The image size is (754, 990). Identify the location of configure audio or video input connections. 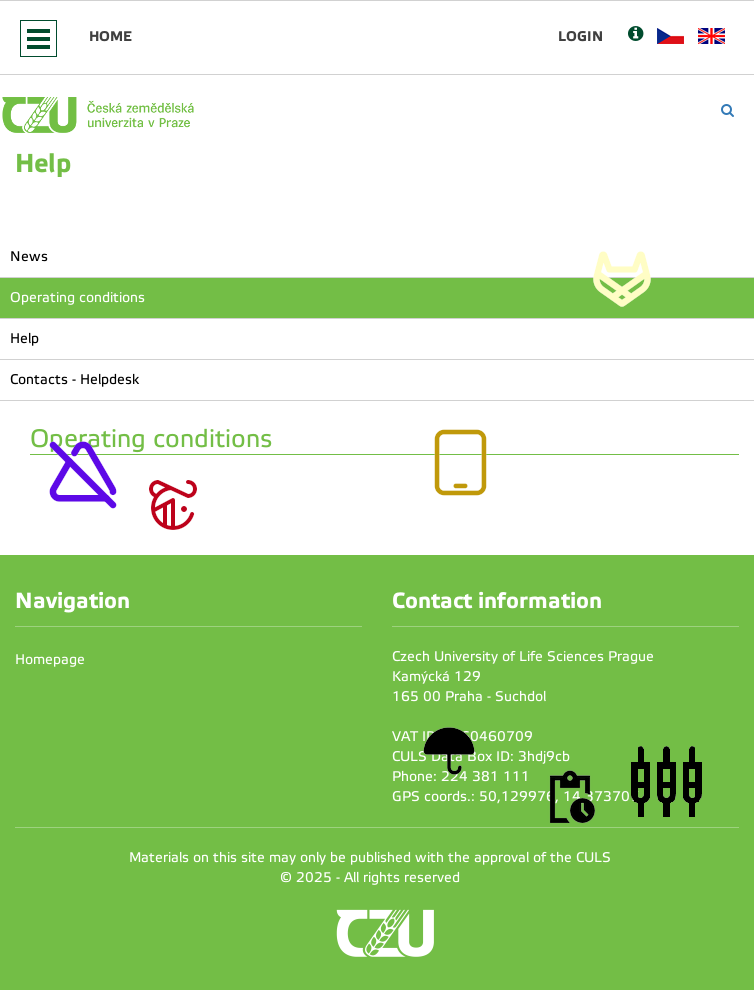
(666, 781).